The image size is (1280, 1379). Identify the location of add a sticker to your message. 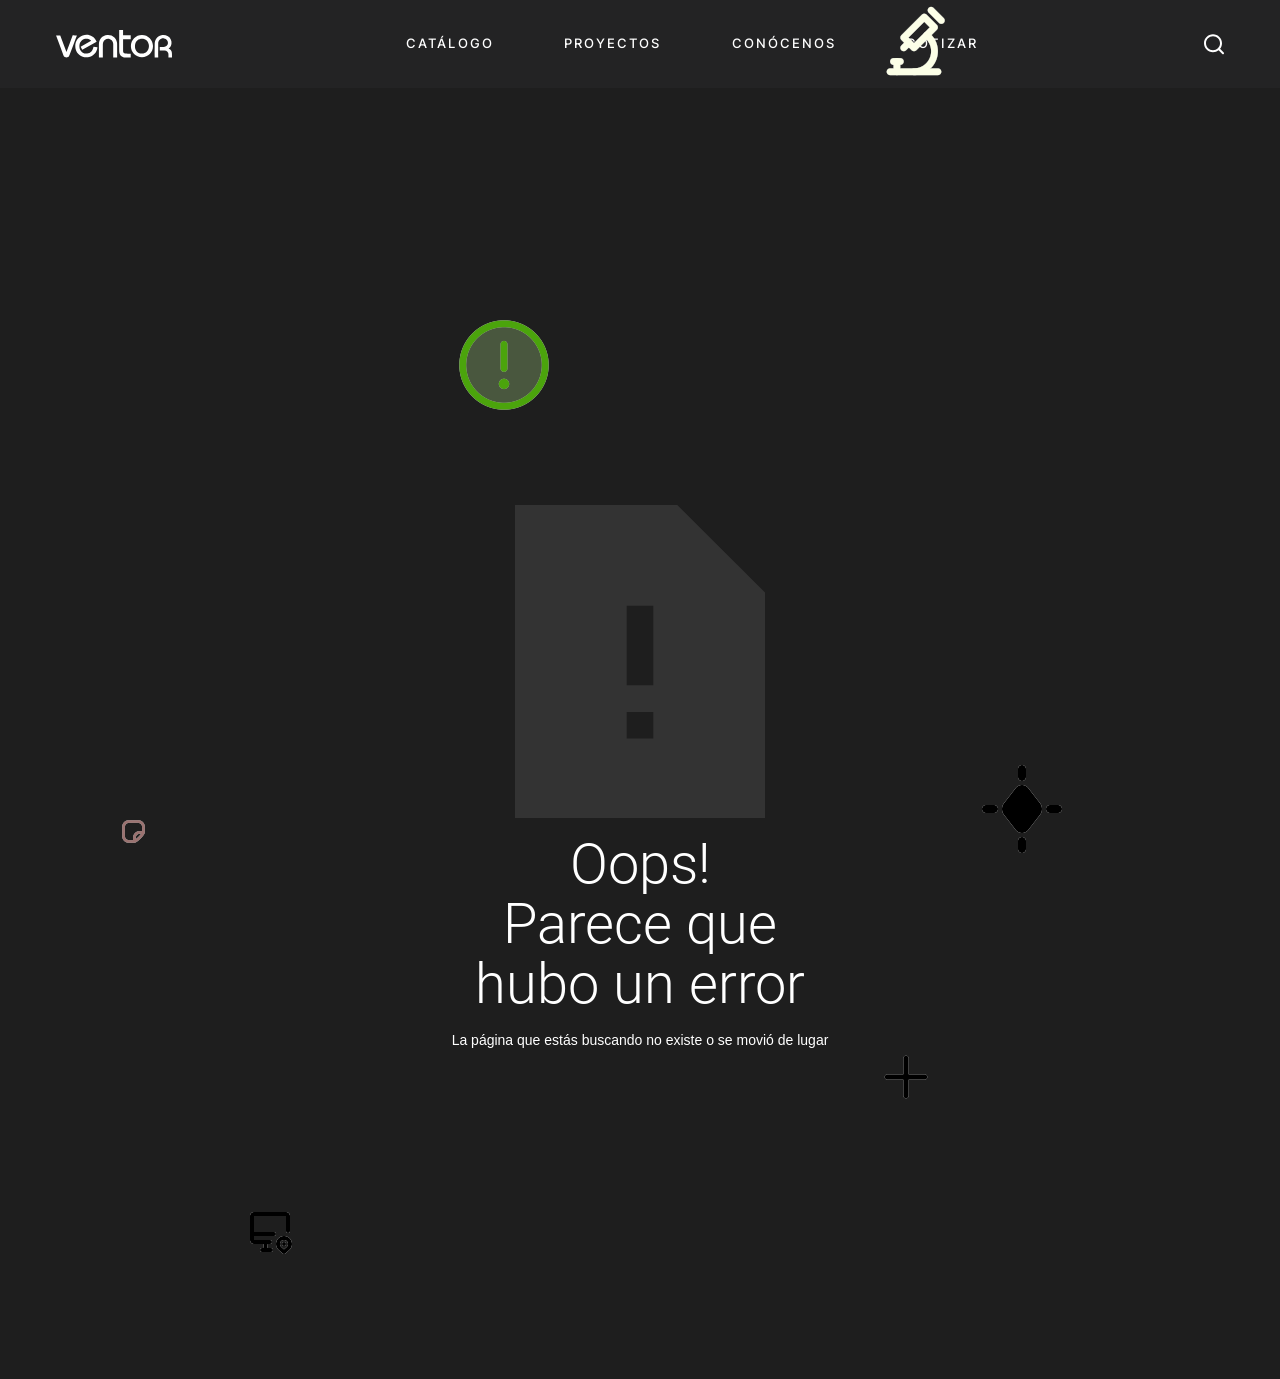
(133, 831).